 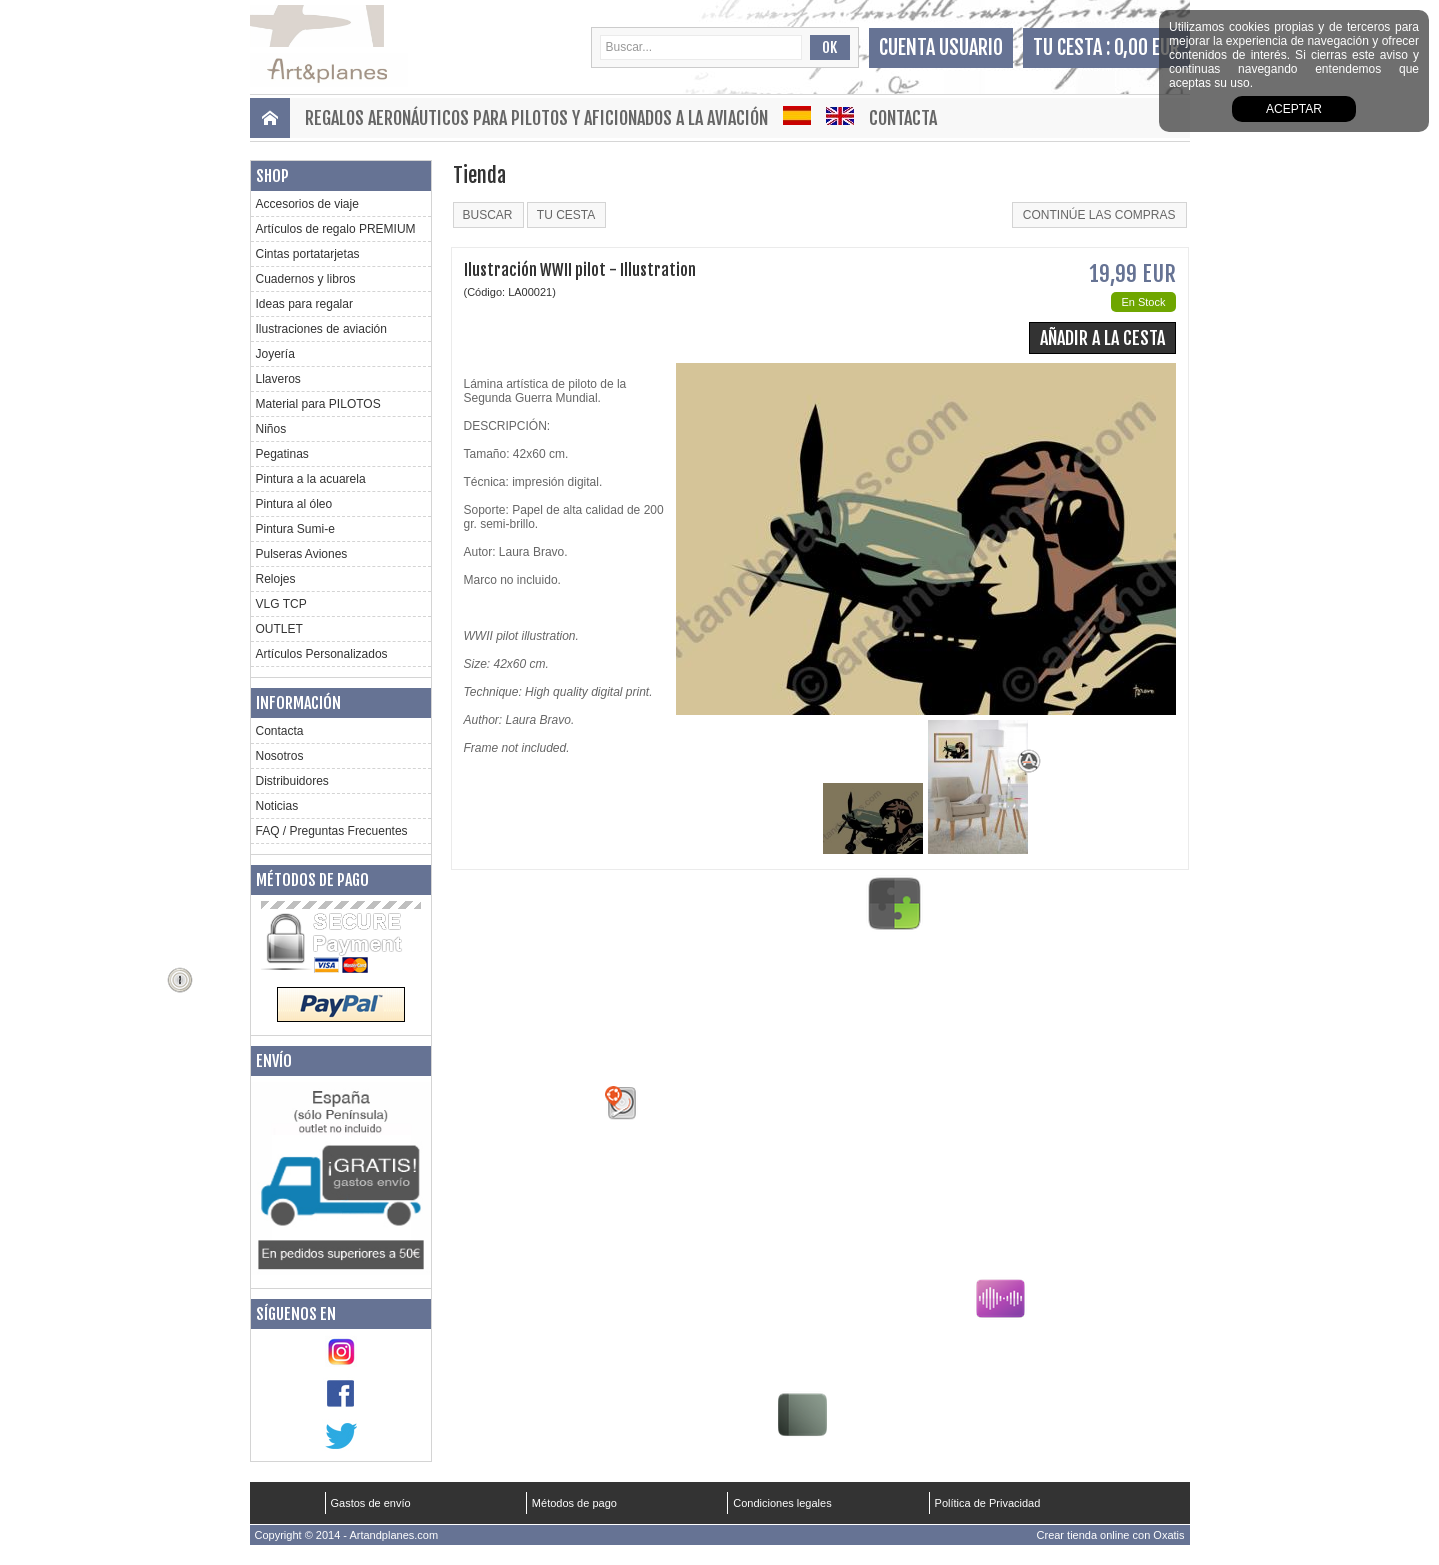 I want to click on check for available system updates, so click(x=1029, y=761).